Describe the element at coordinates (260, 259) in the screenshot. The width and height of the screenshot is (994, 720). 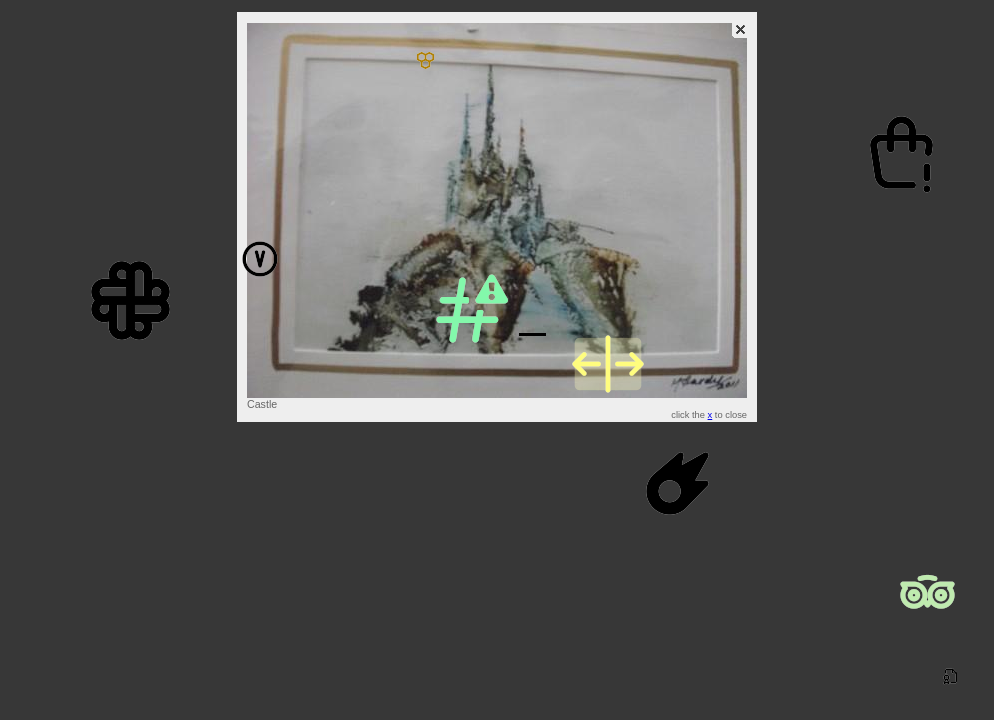
I see `indicates a verified status or account` at that location.